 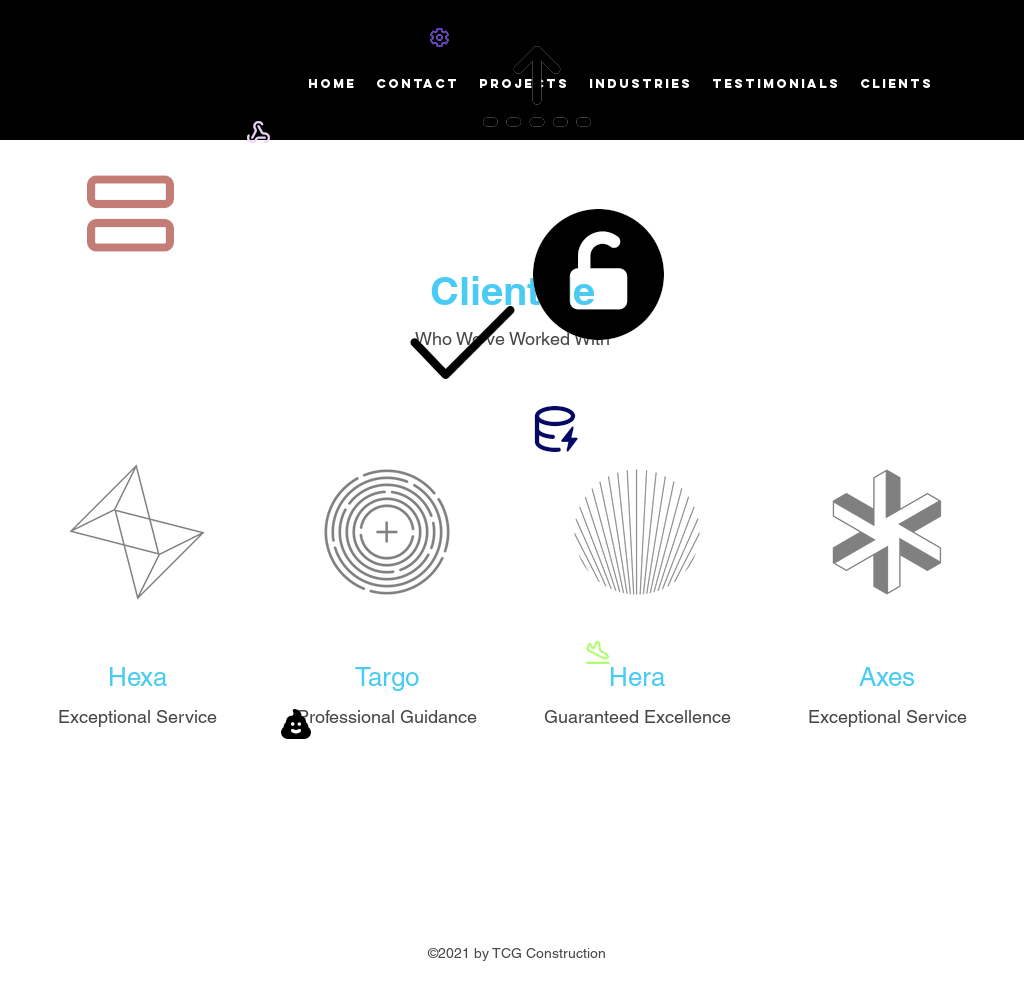 I want to click on configure webhook integrations, so click(x=258, y=132).